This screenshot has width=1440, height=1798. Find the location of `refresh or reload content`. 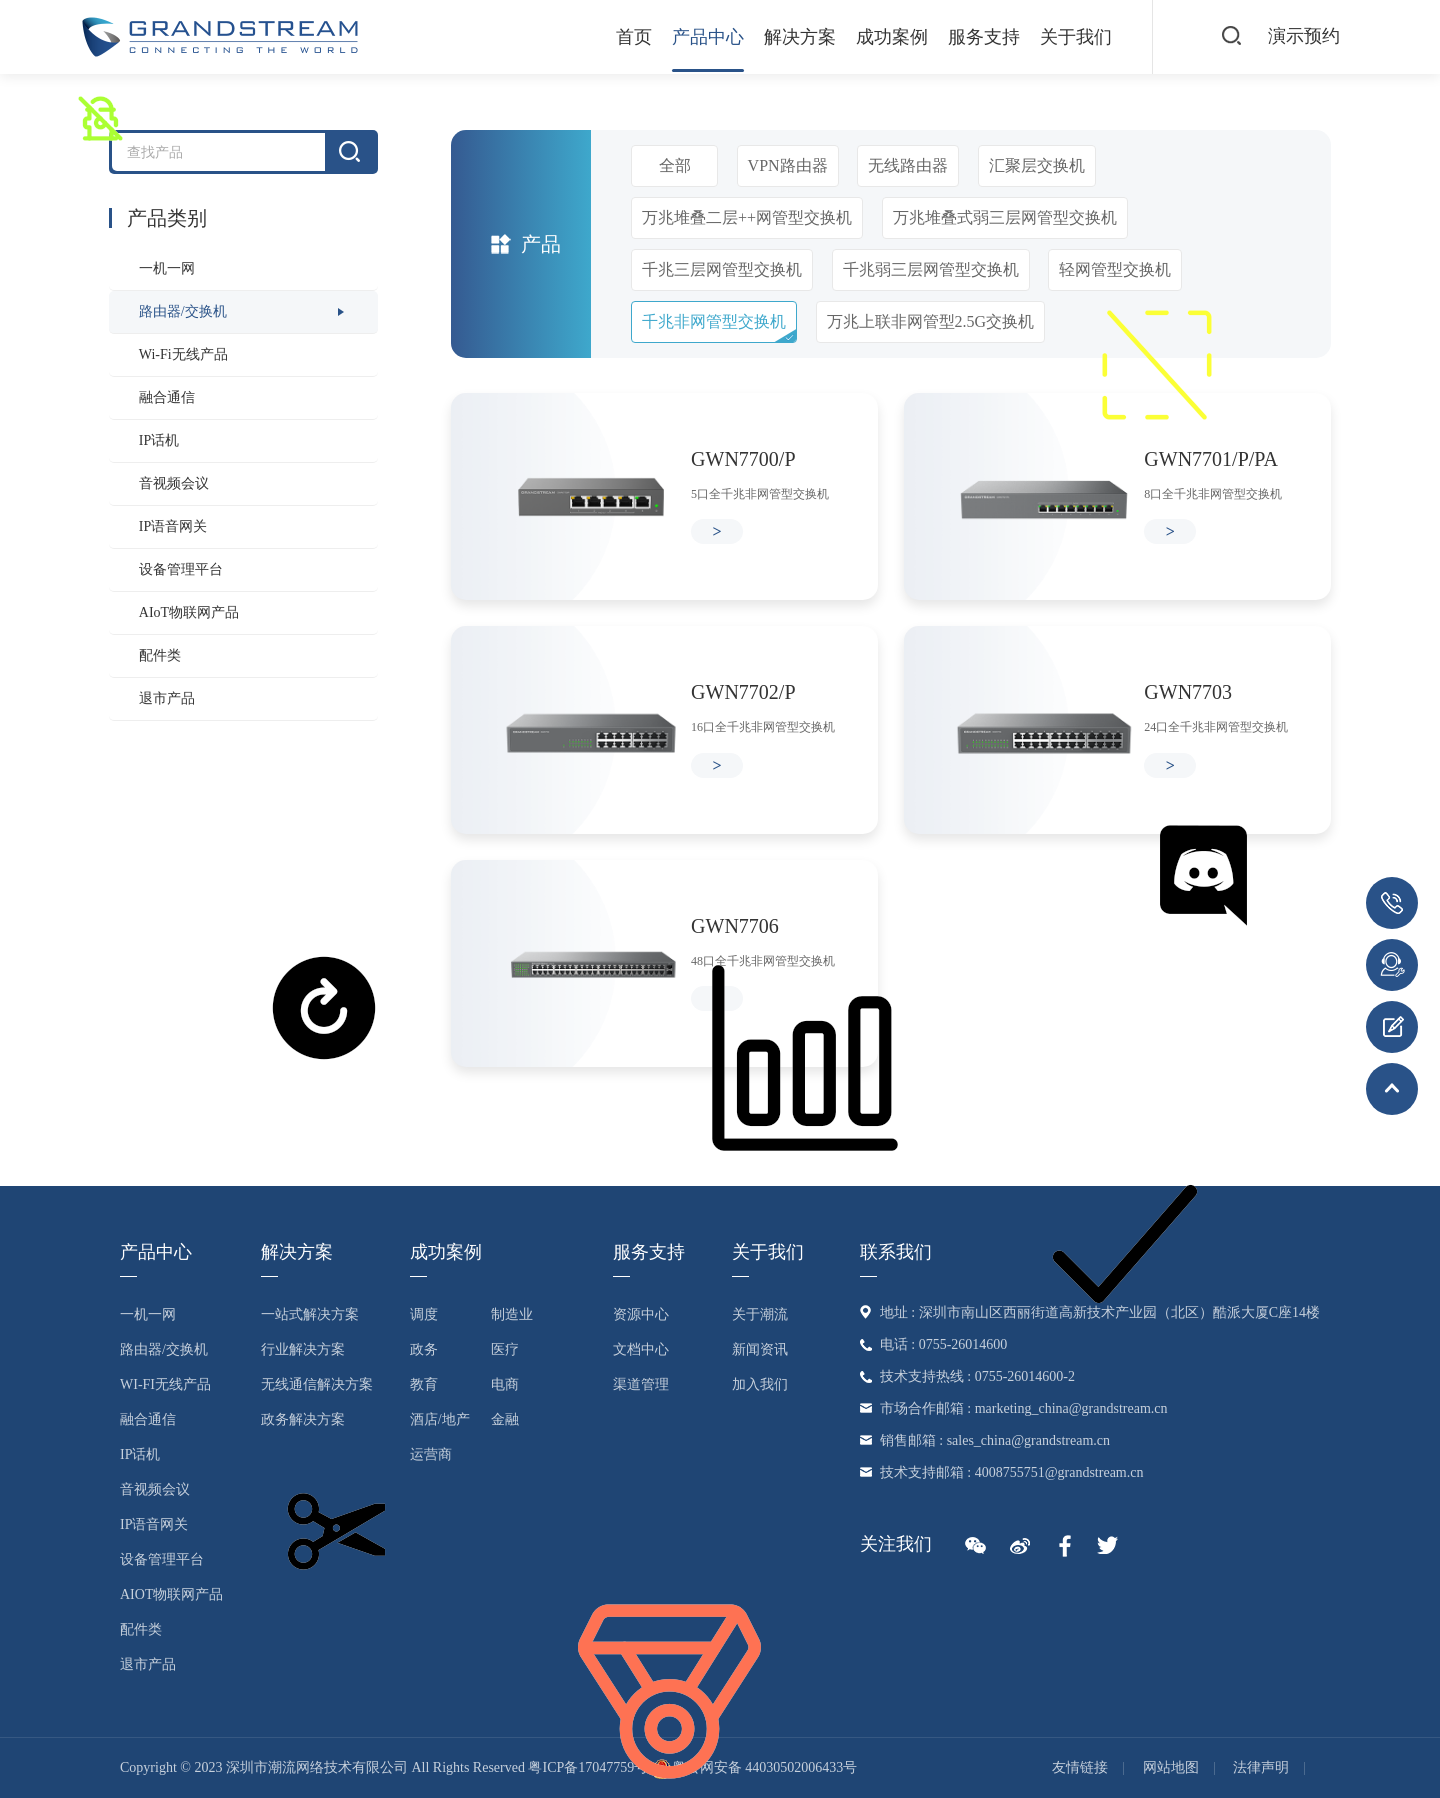

refresh or reload content is located at coordinates (324, 1008).